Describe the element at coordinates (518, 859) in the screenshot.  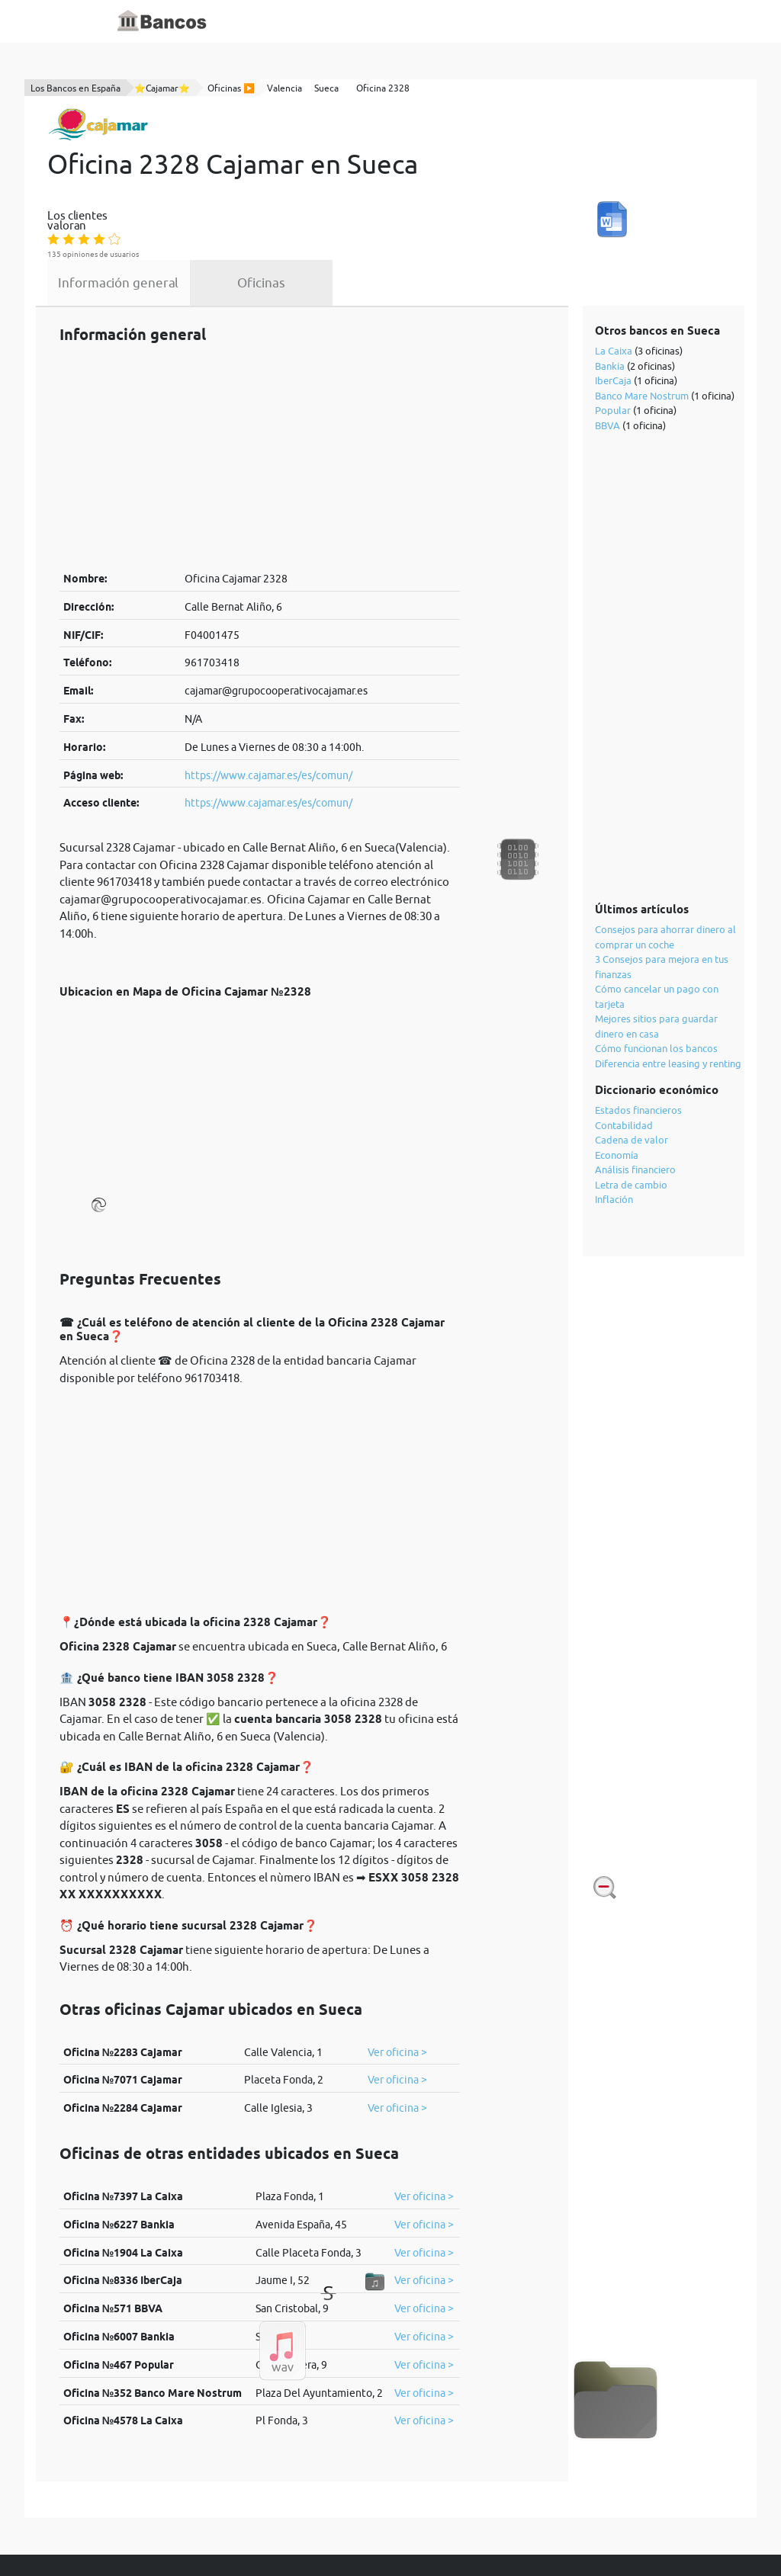
I see `firmware file or binary data` at that location.